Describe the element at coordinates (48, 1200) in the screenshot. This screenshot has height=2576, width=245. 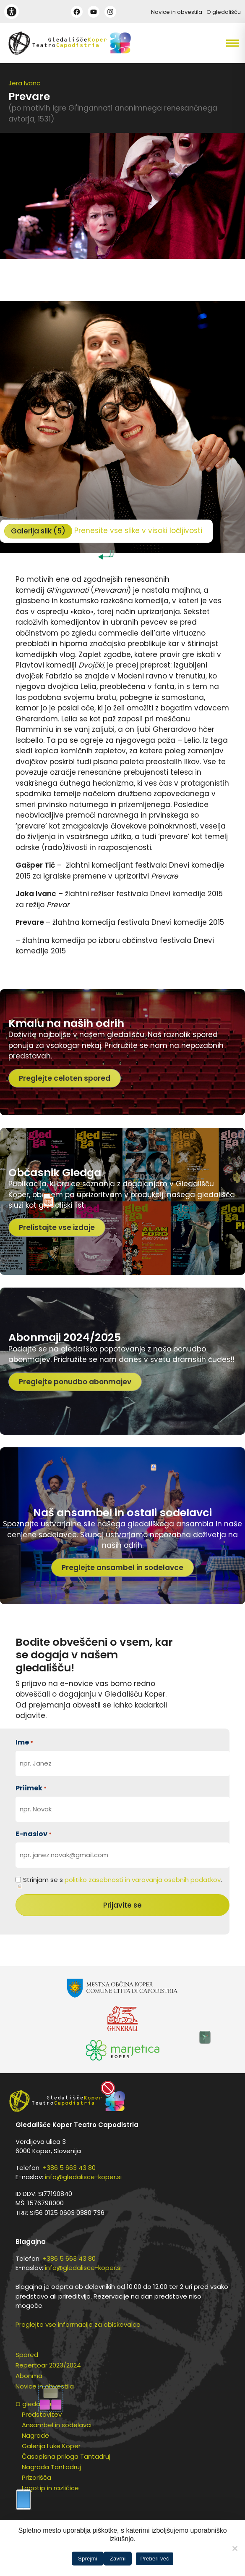
I see `open a libreoffice impress presentation template` at that location.